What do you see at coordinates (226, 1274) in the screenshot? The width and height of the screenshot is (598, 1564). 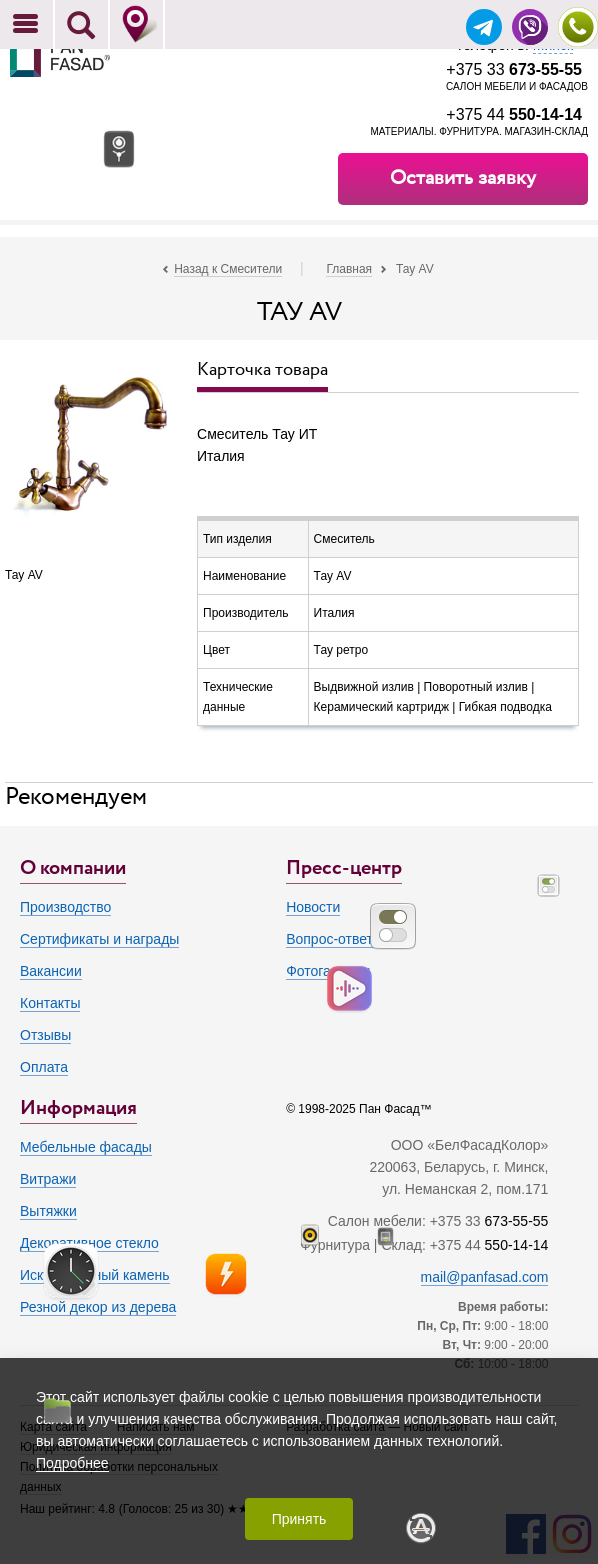 I see `open newsflash rss reader app` at bounding box center [226, 1274].